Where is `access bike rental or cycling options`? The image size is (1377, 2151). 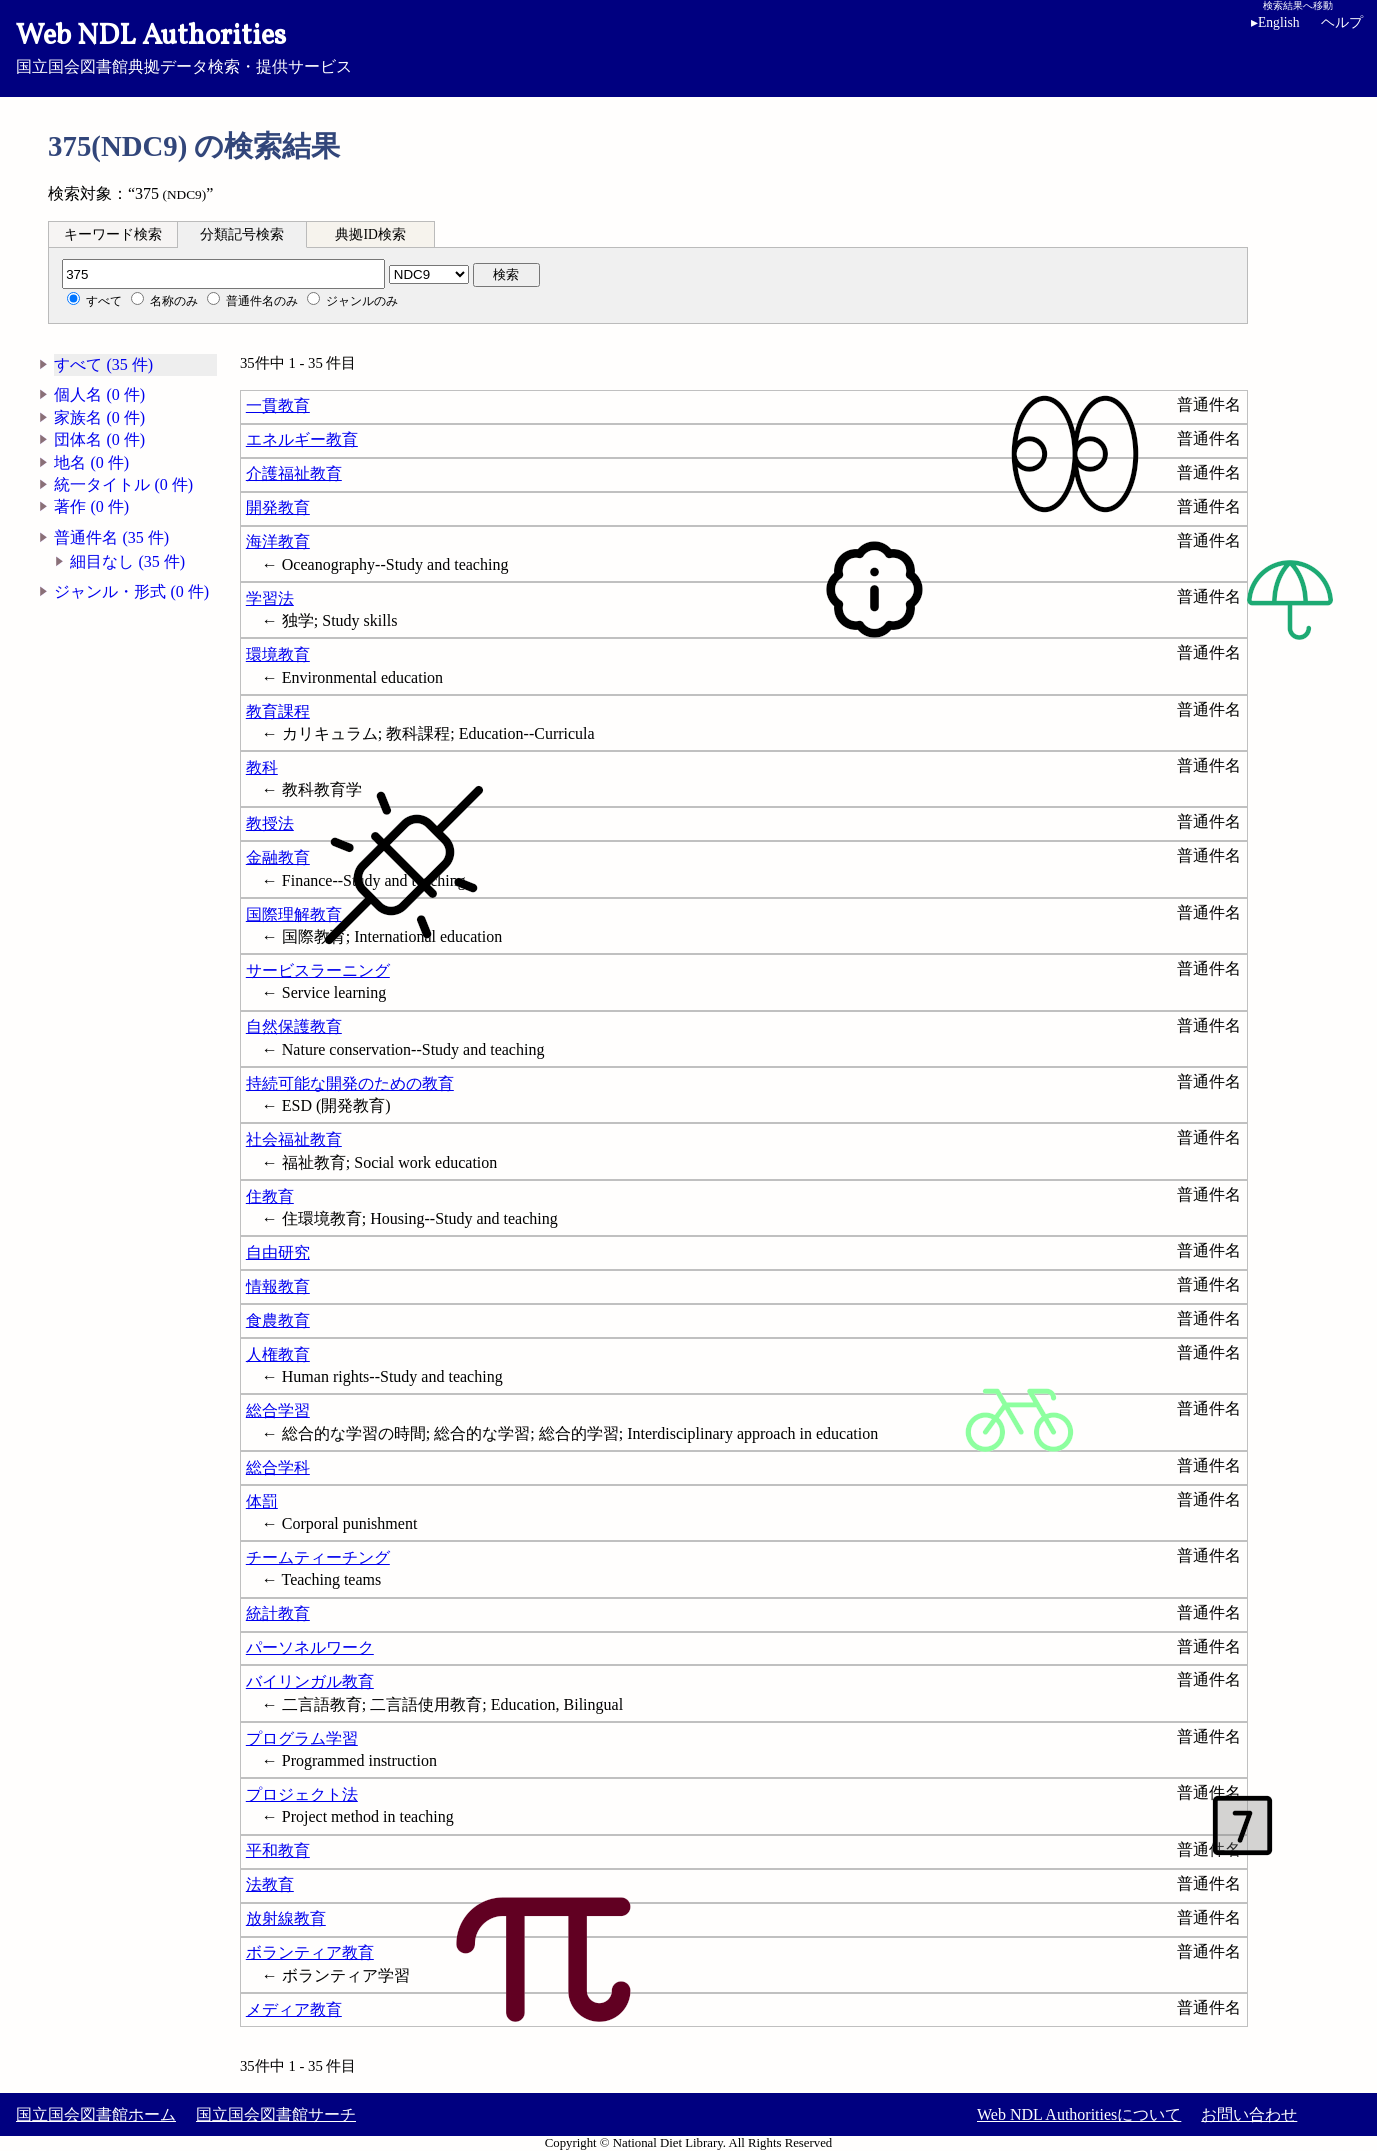 access bike rental or cycling options is located at coordinates (1019, 1418).